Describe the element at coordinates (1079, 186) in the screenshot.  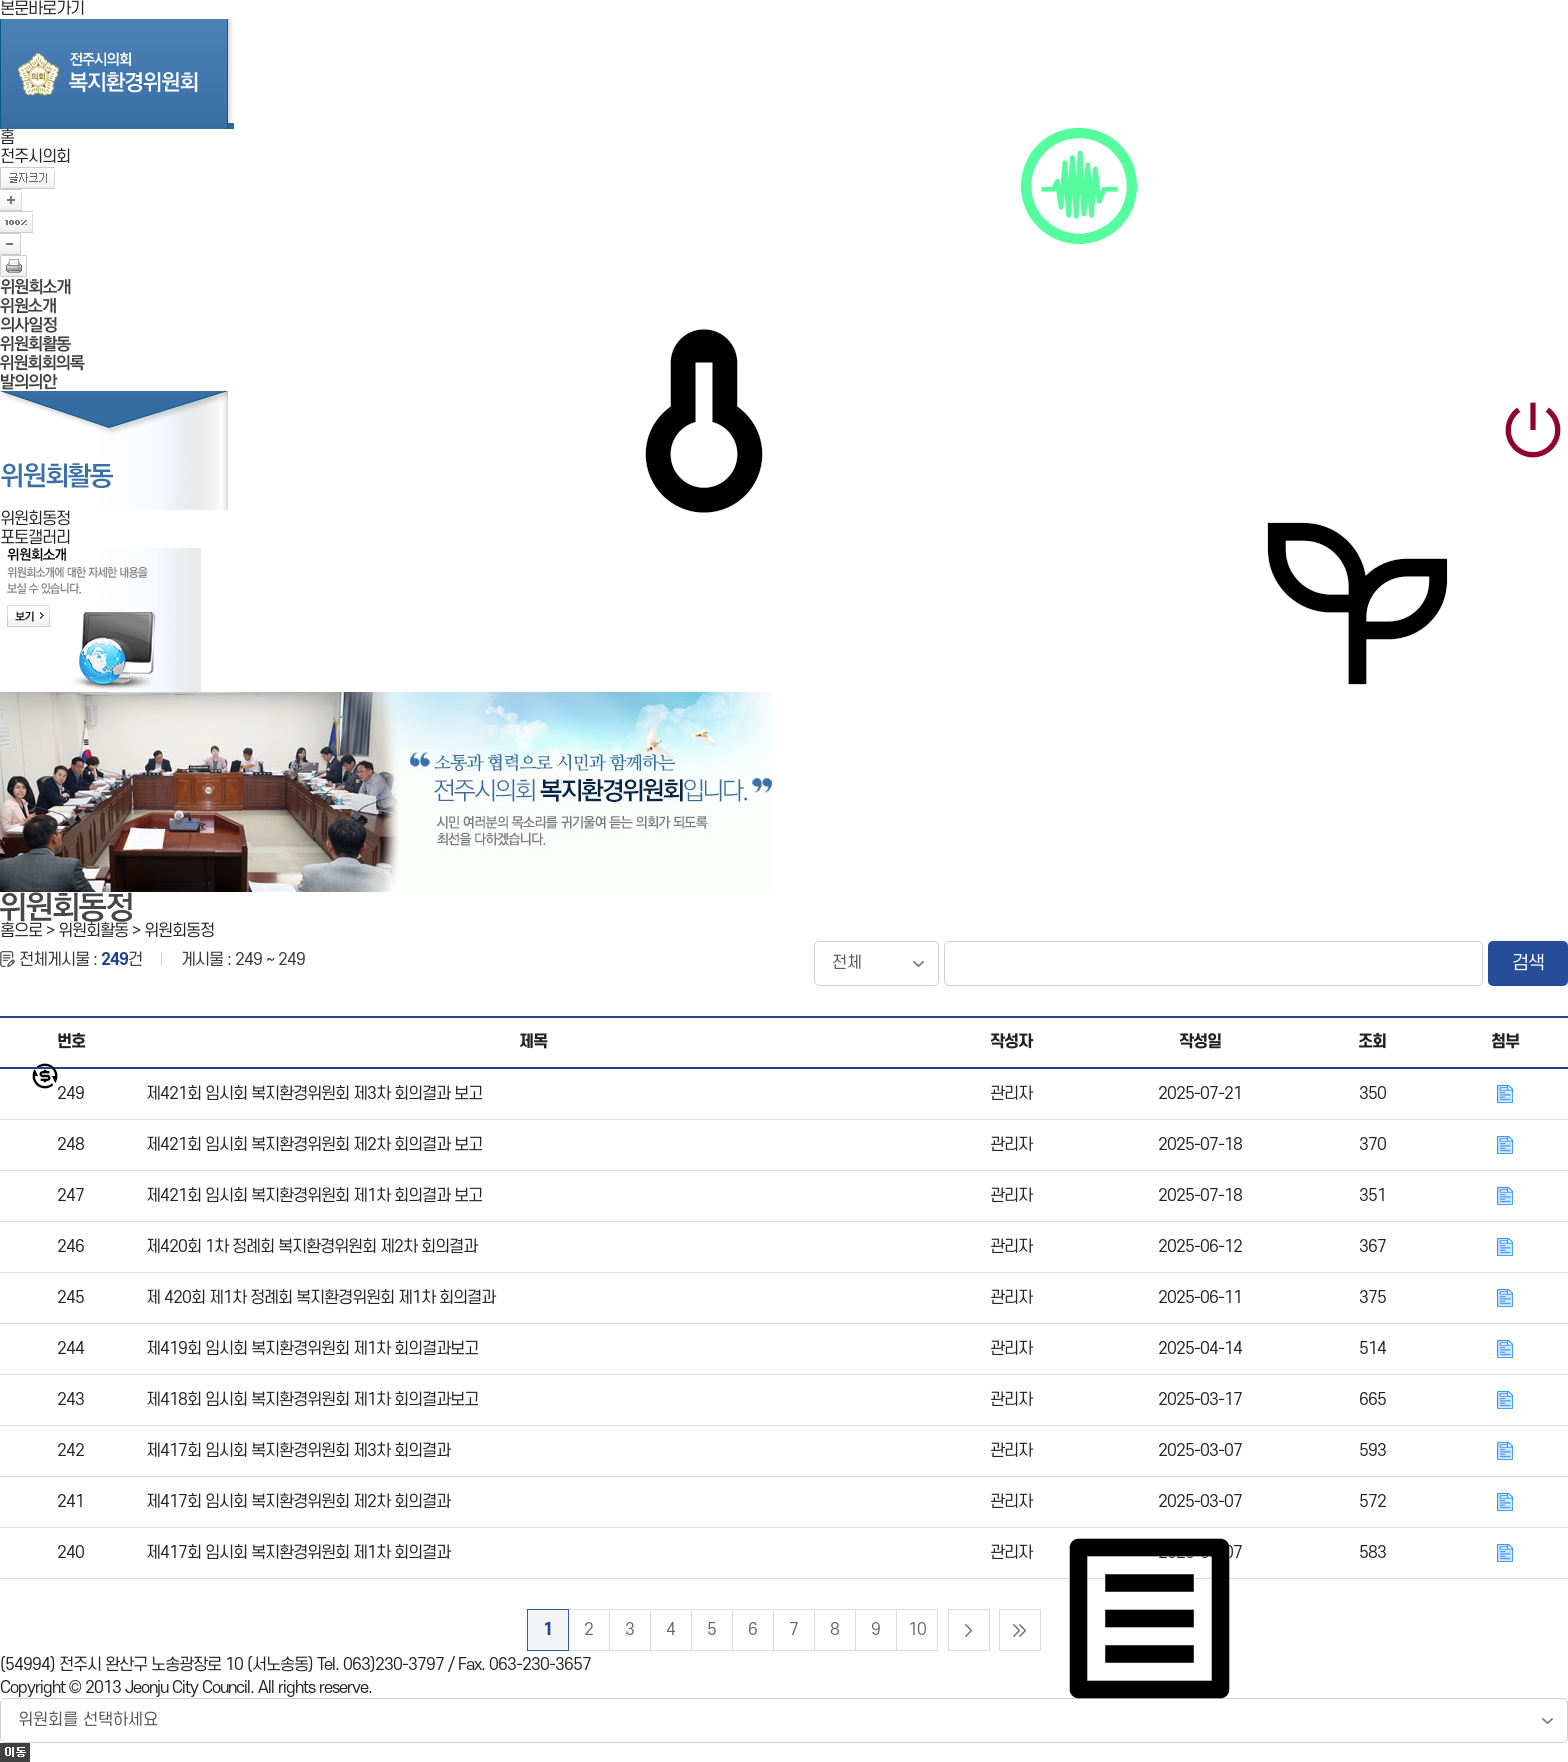
I see `creative commons sampling license indicator` at that location.